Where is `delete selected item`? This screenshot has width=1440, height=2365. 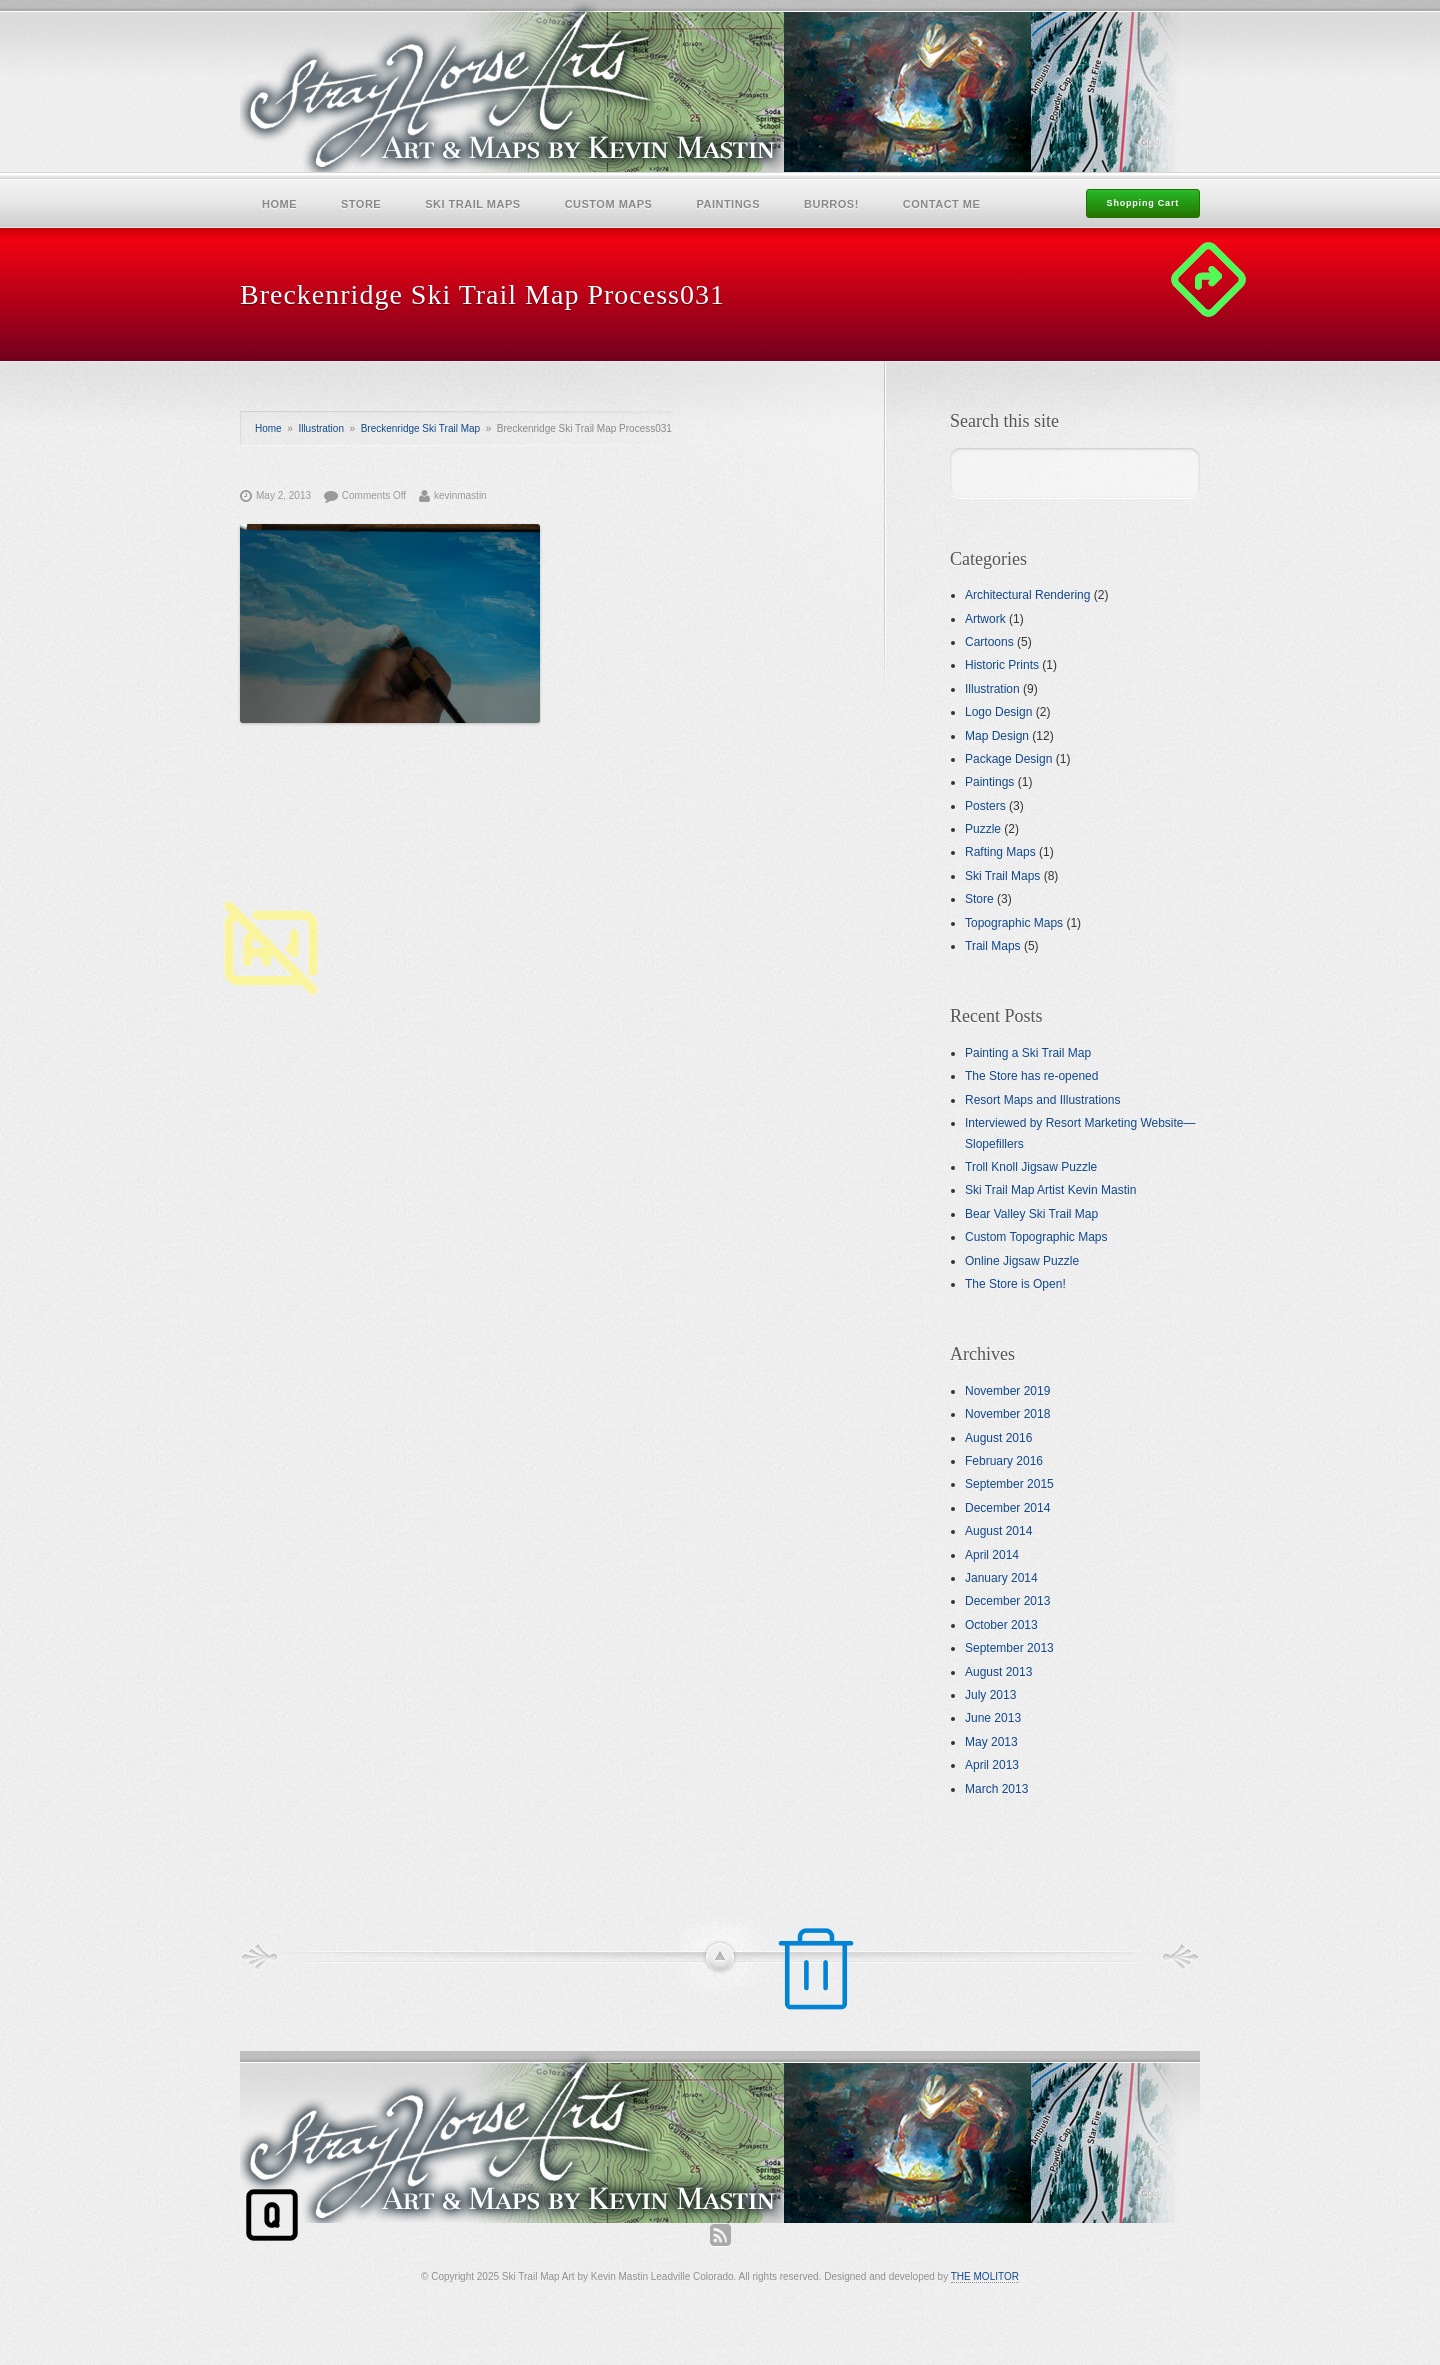
delete selected item is located at coordinates (816, 1972).